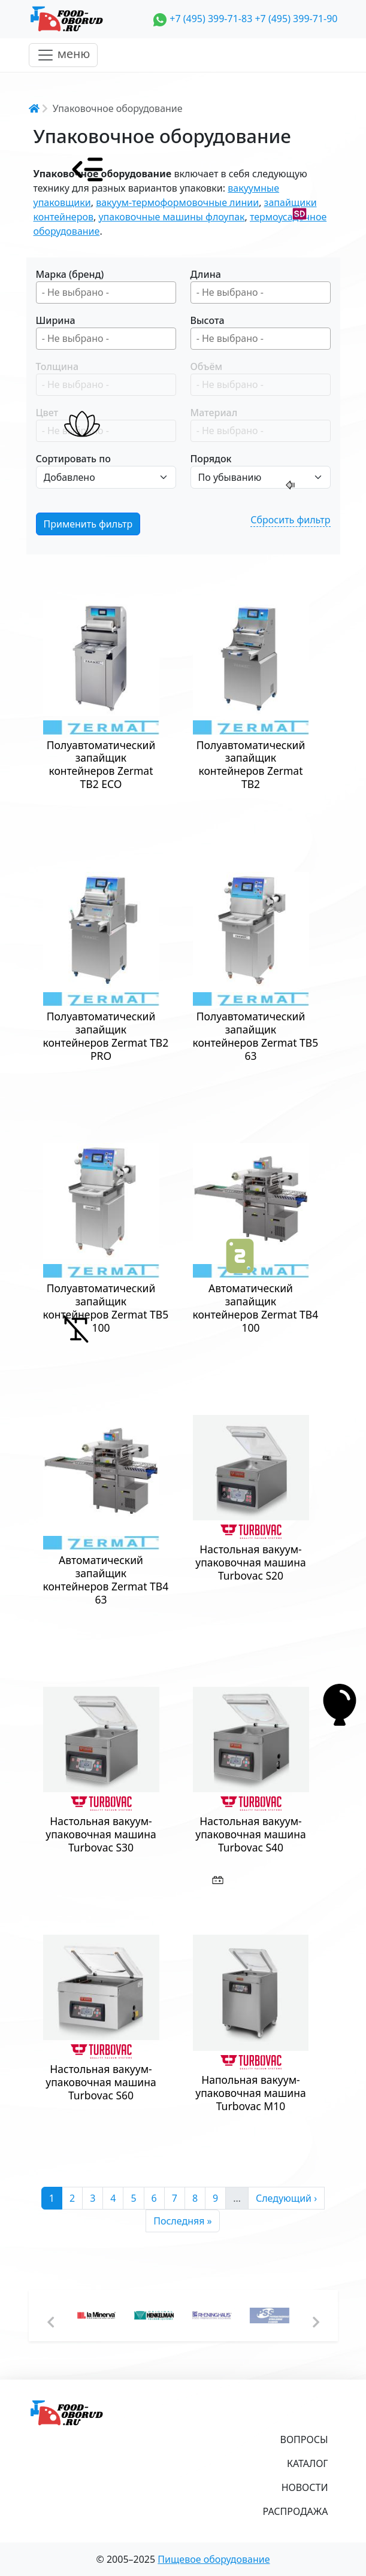 The image size is (366, 2576). What do you see at coordinates (87, 169) in the screenshot?
I see `decrease text indentation` at bounding box center [87, 169].